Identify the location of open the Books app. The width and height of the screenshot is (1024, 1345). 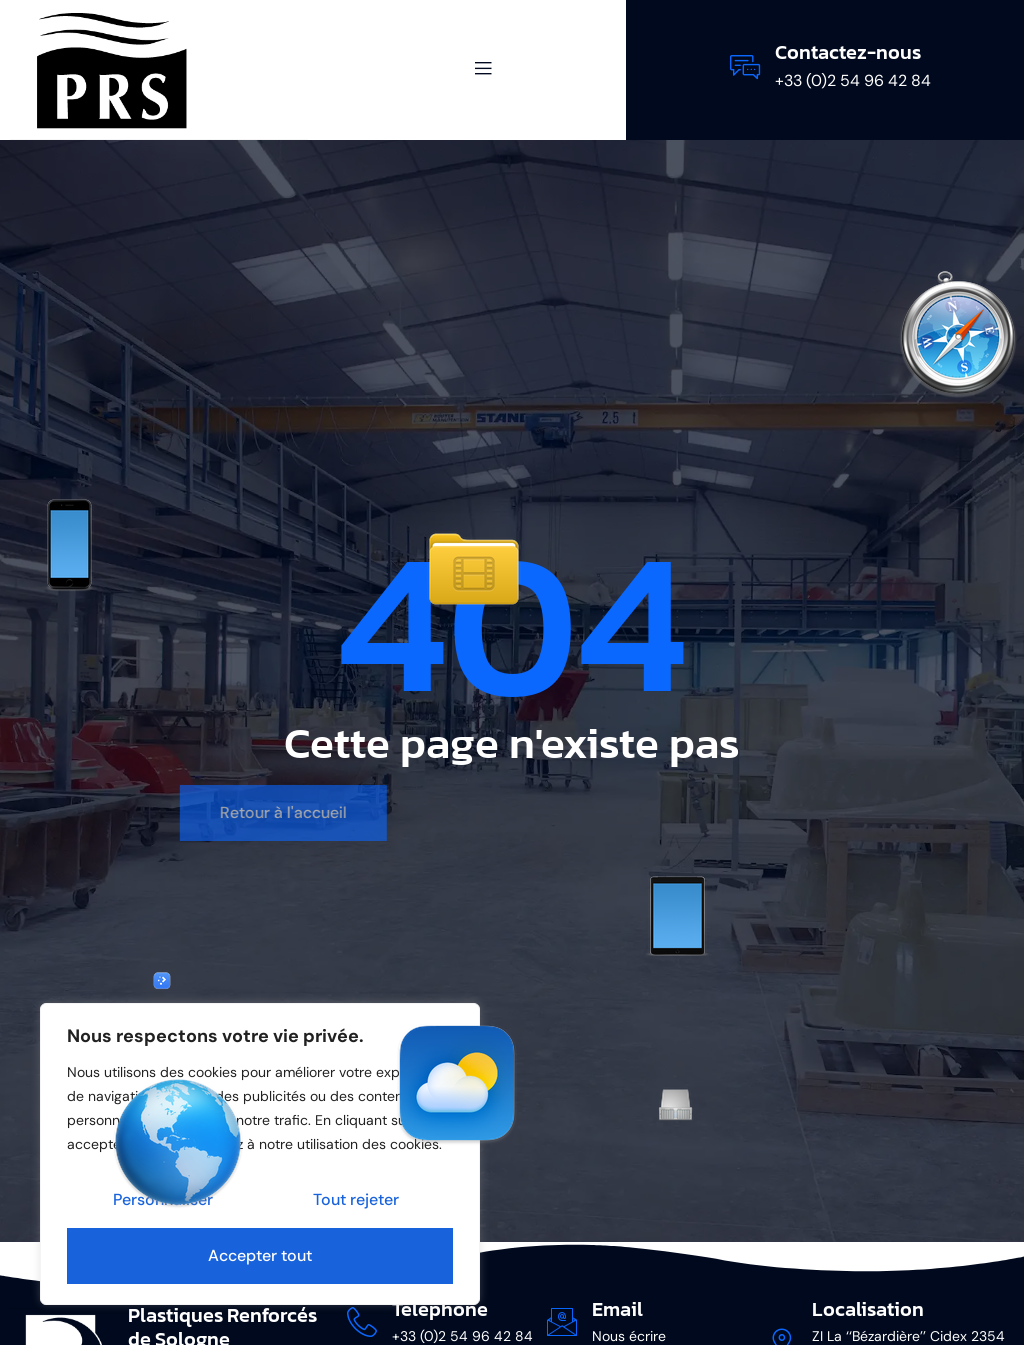
(768, 113).